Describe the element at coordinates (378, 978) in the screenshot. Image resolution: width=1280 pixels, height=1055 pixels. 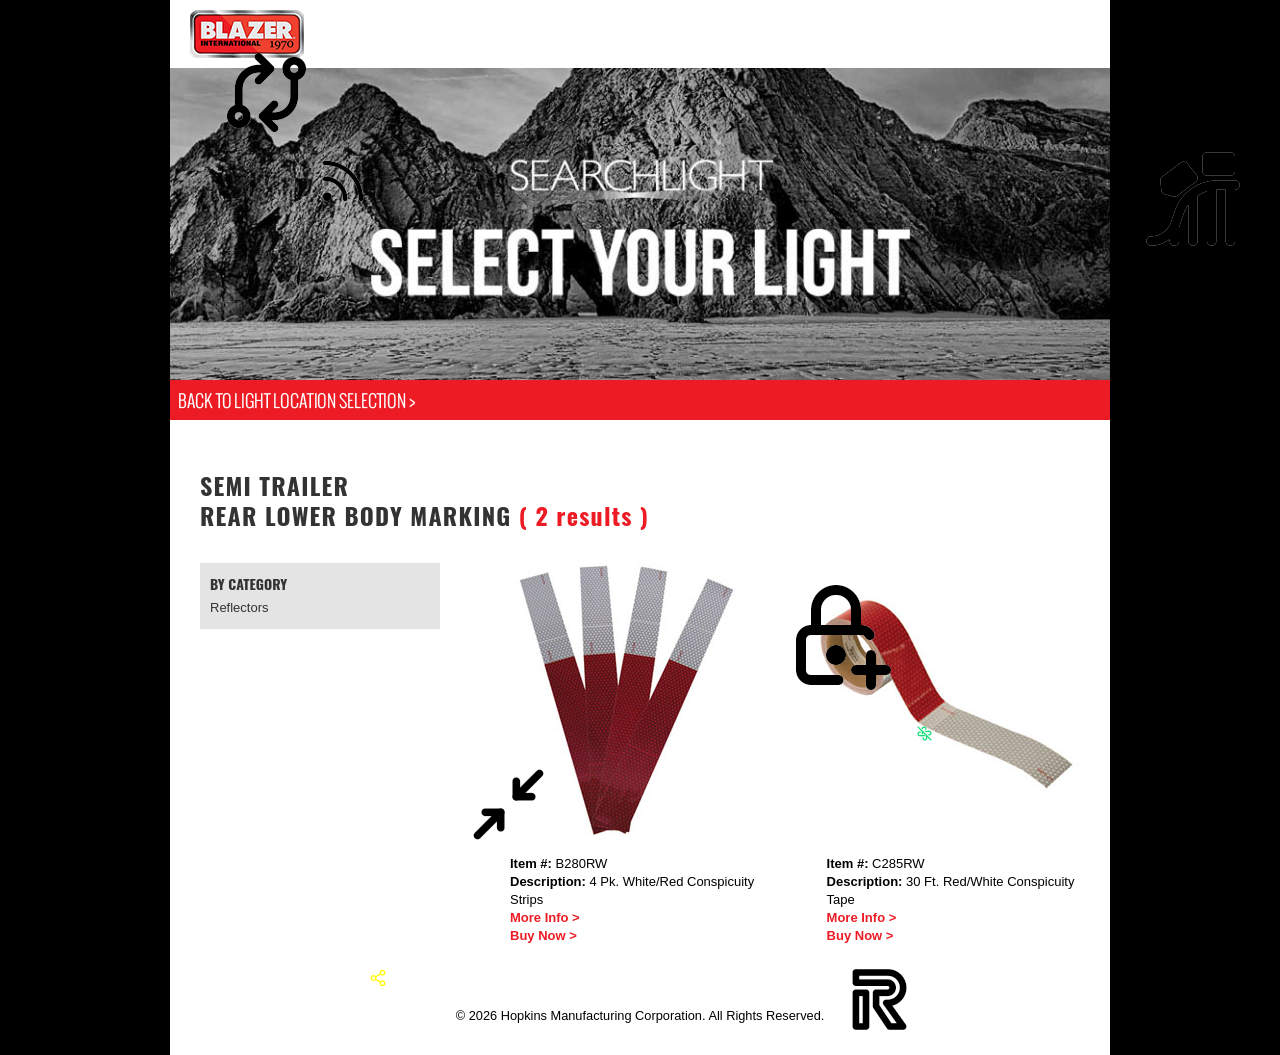
I see `share content with others` at that location.